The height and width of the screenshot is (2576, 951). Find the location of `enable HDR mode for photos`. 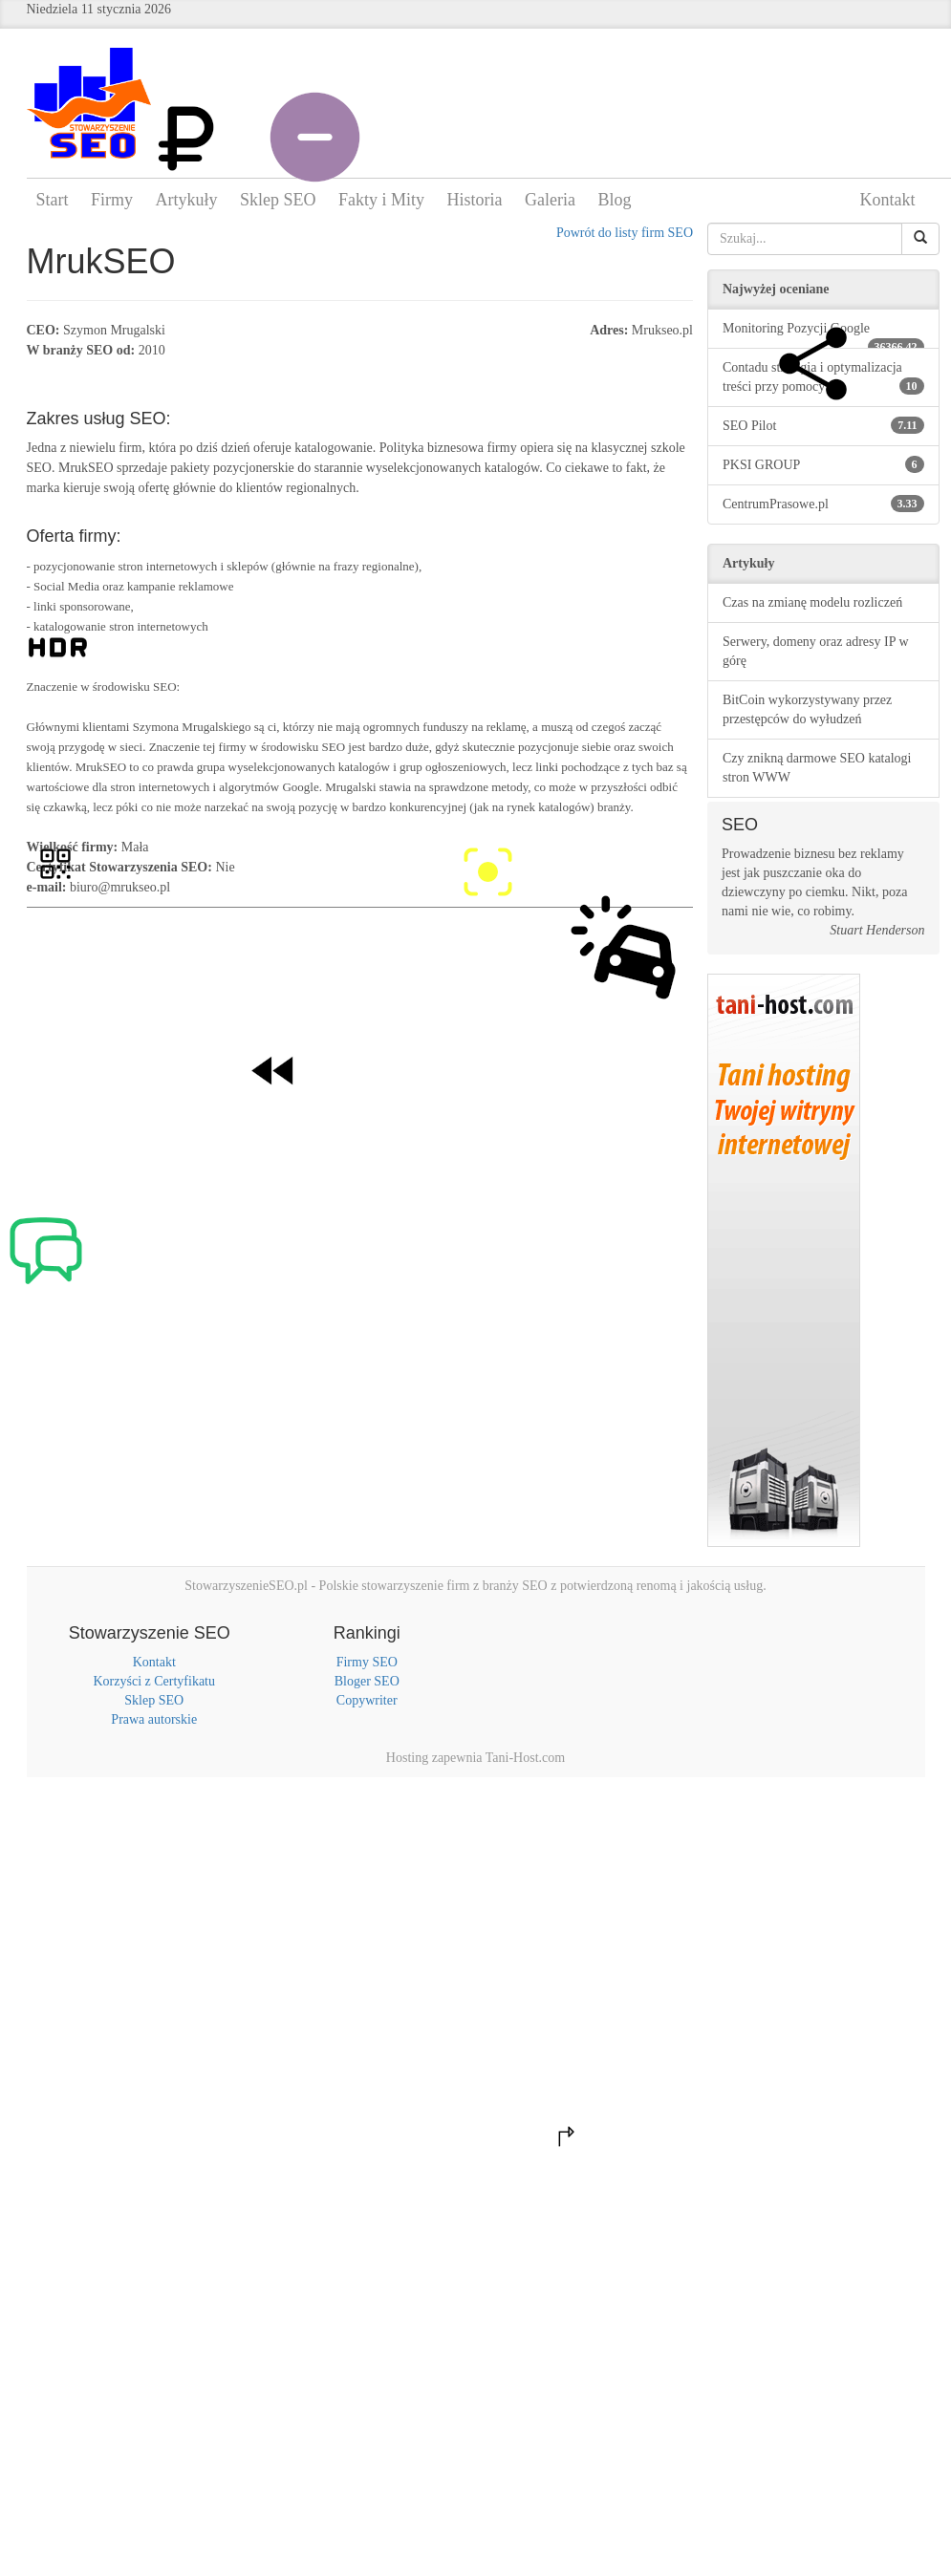

enable HDR mode for photos is located at coordinates (57, 647).